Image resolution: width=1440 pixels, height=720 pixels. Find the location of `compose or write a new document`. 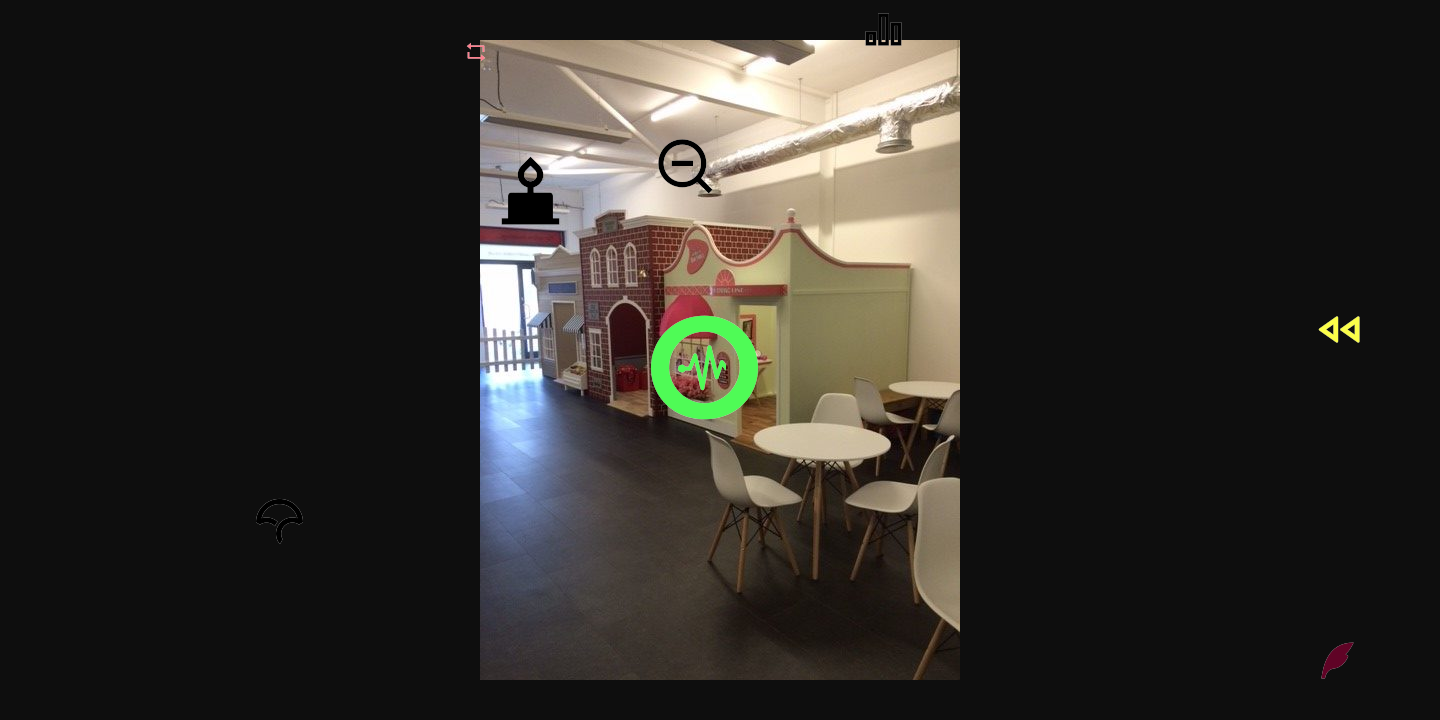

compose or write a new document is located at coordinates (1337, 660).